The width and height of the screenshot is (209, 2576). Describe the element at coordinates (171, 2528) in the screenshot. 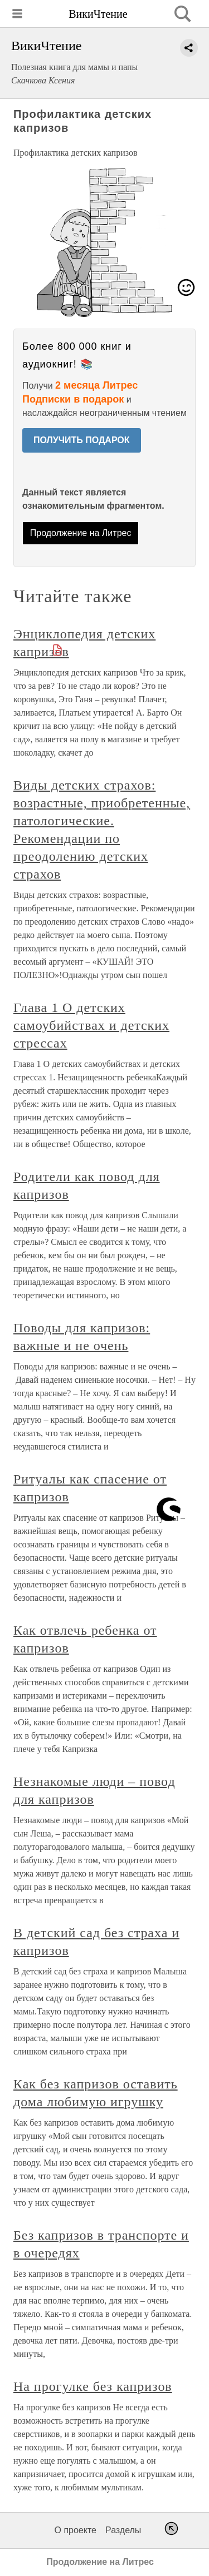

I see `navigate back to previous screen` at that location.